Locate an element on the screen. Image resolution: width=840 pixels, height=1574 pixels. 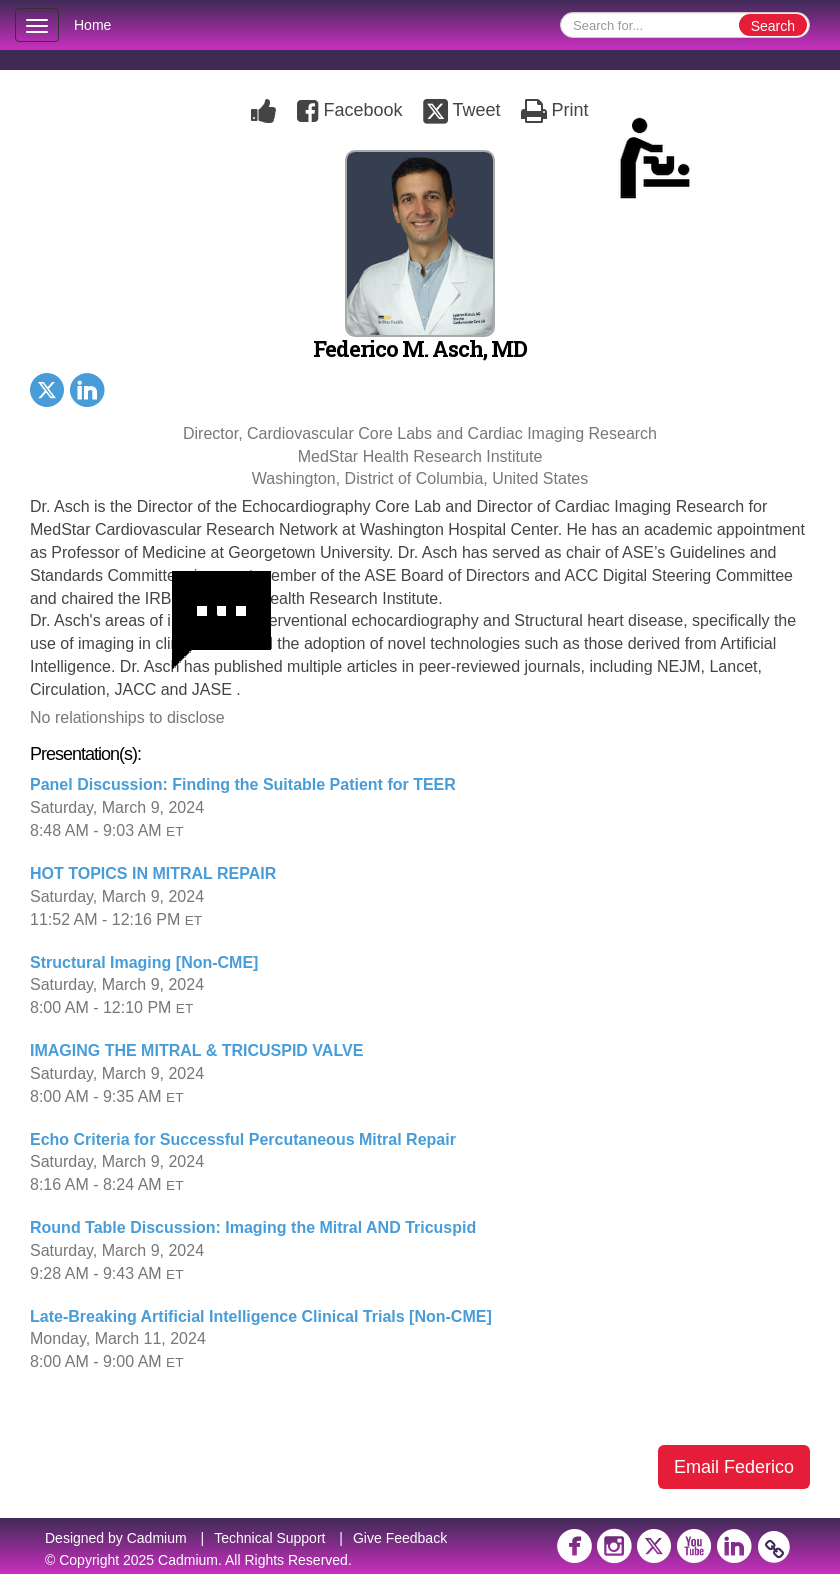
open text messaging app is located at coordinates (221, 620).